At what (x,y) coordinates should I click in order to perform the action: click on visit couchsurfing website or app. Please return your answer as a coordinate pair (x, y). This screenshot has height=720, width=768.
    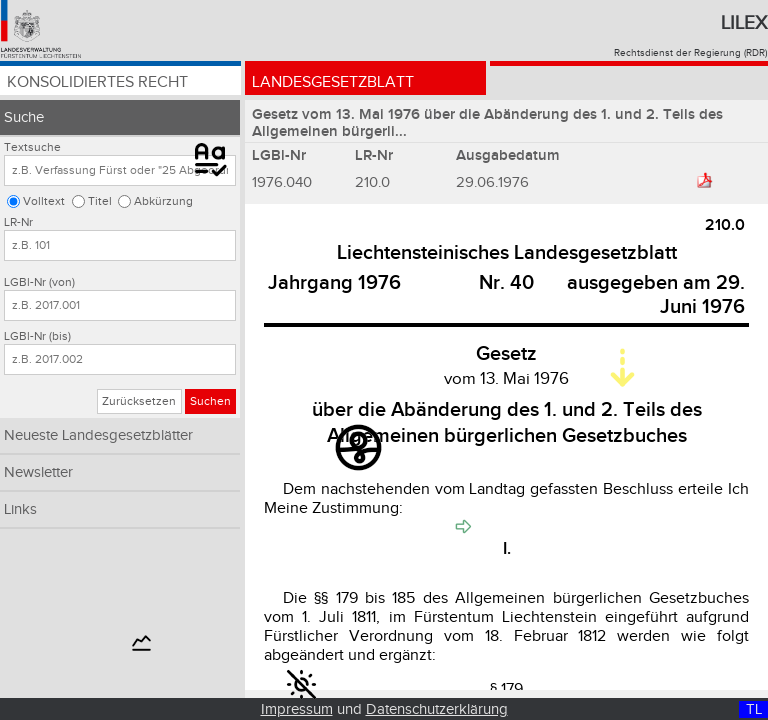
    Looking at the image, I should click on (358, 447).